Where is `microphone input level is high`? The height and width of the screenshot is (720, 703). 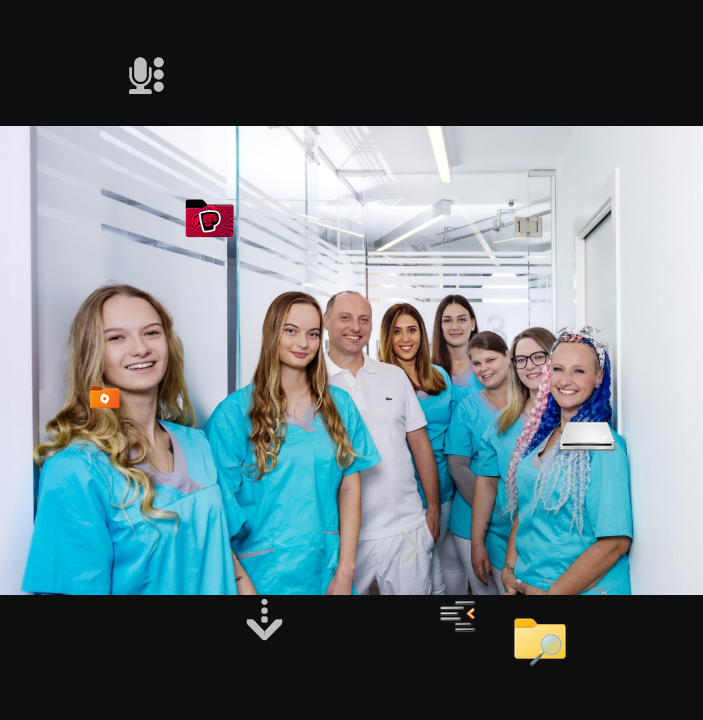
microphone input level is high is located at coordinates (146, 74).